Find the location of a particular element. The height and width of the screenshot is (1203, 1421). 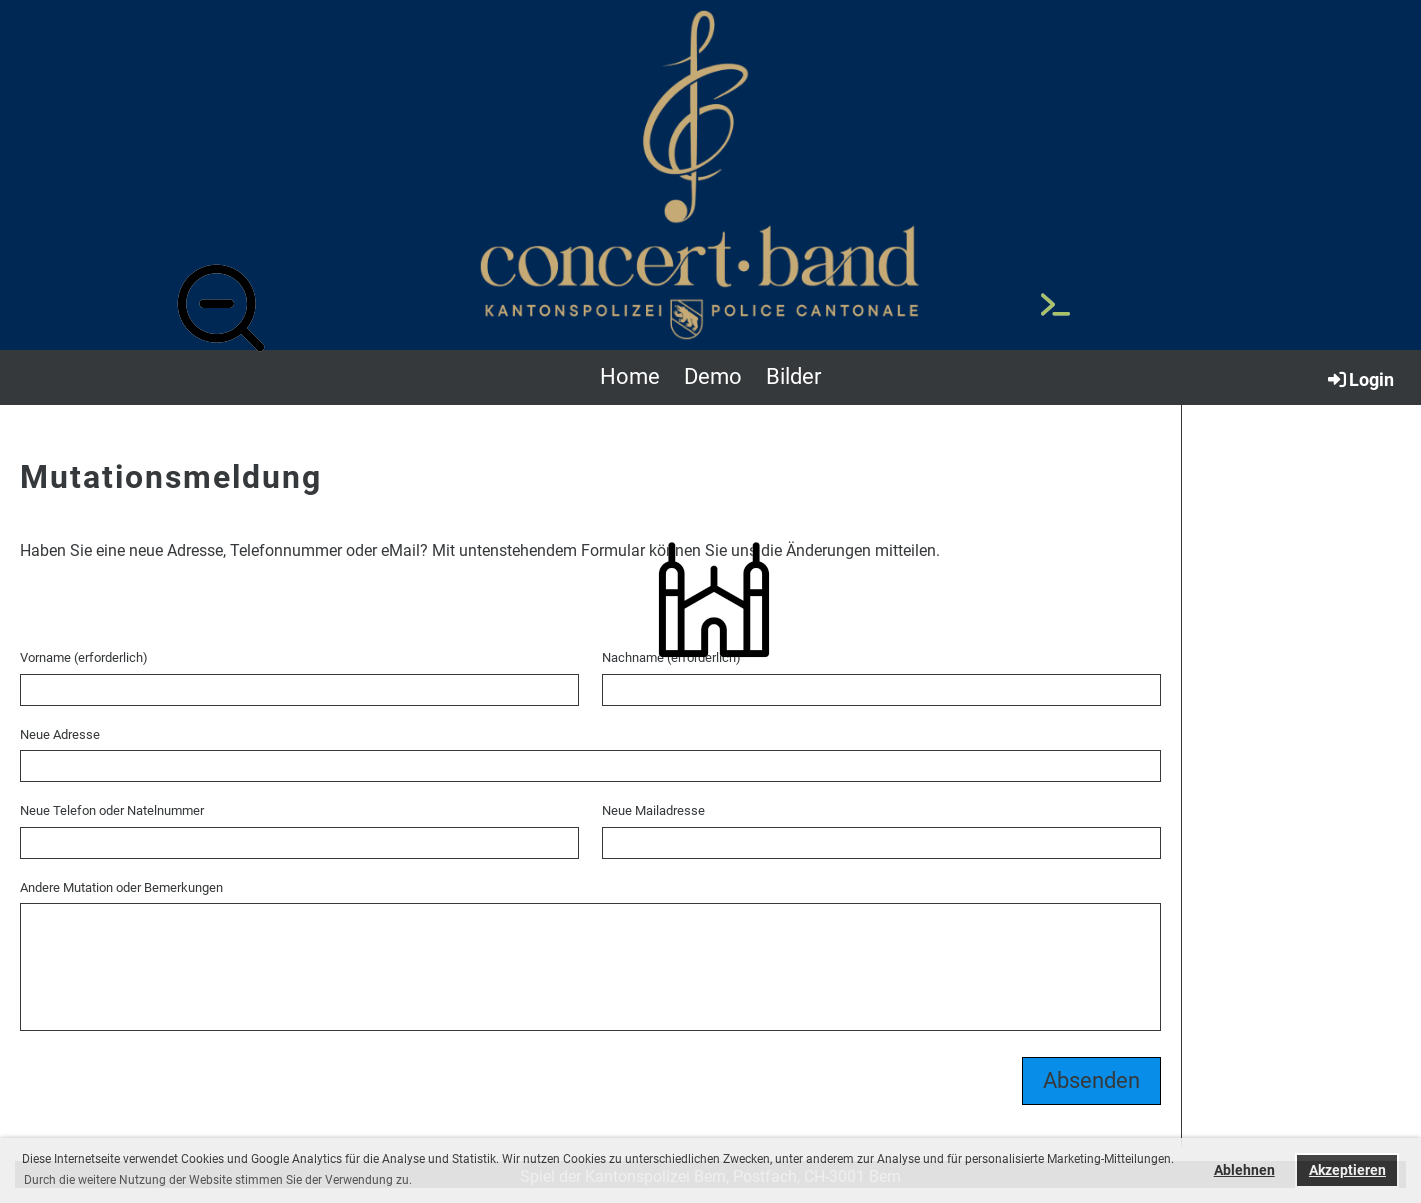

zoom out to see more of the view is located at coordinates (221, 308).